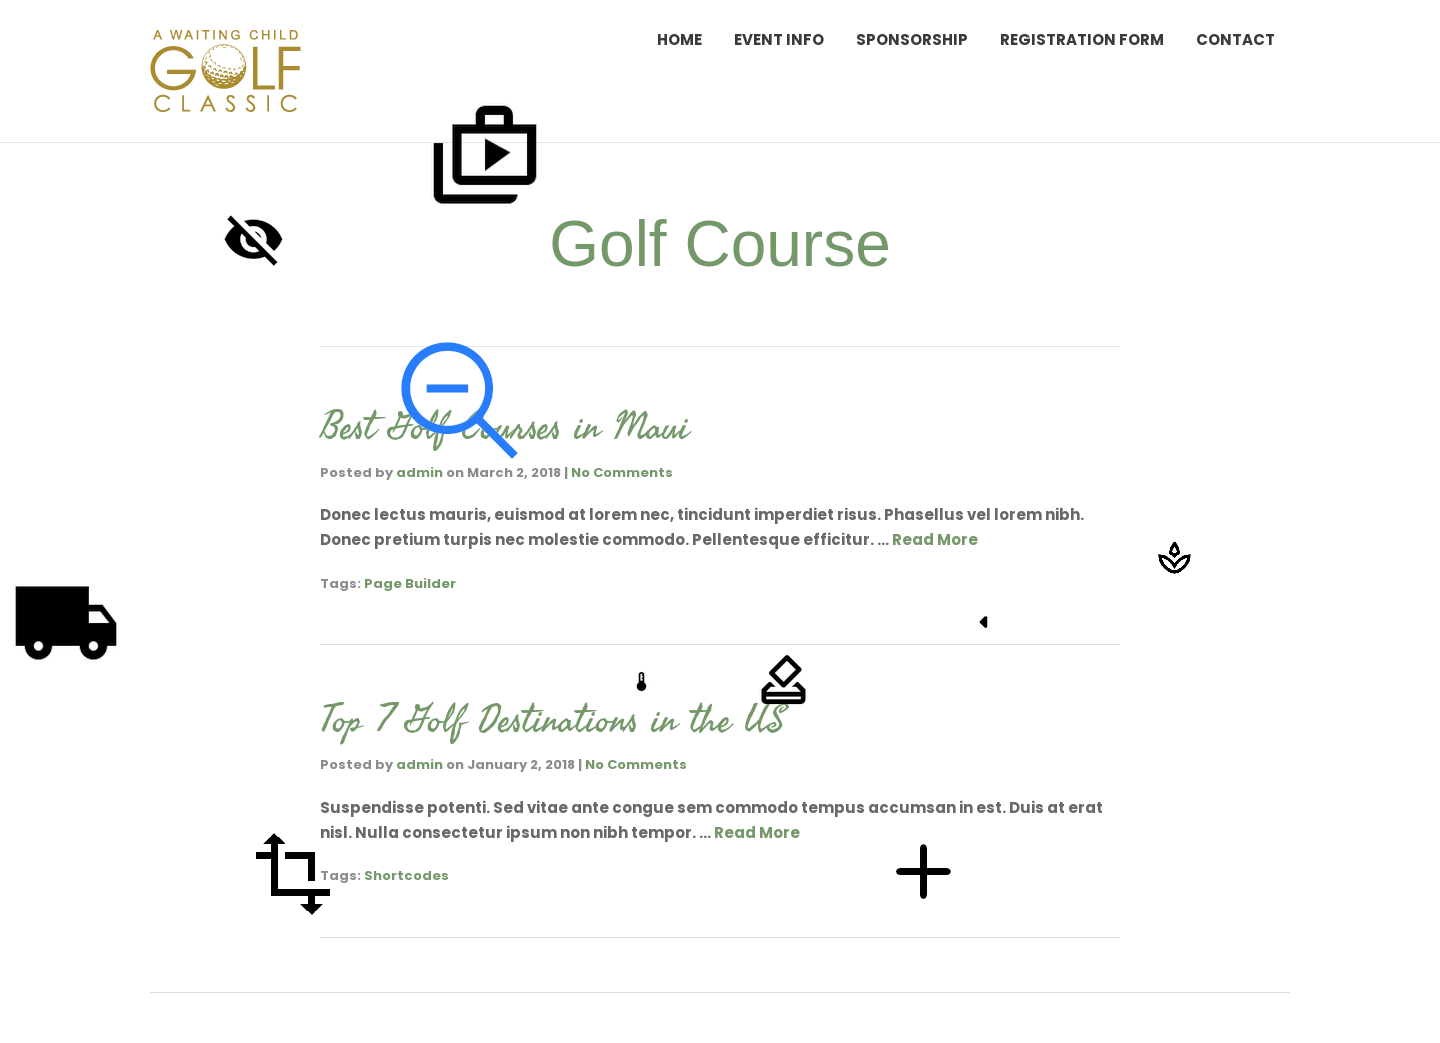  What do you see at coordinates (984, 622) in the screenshot?
I see `navigate to the previous item or screen` at bounding box center [984, 622].